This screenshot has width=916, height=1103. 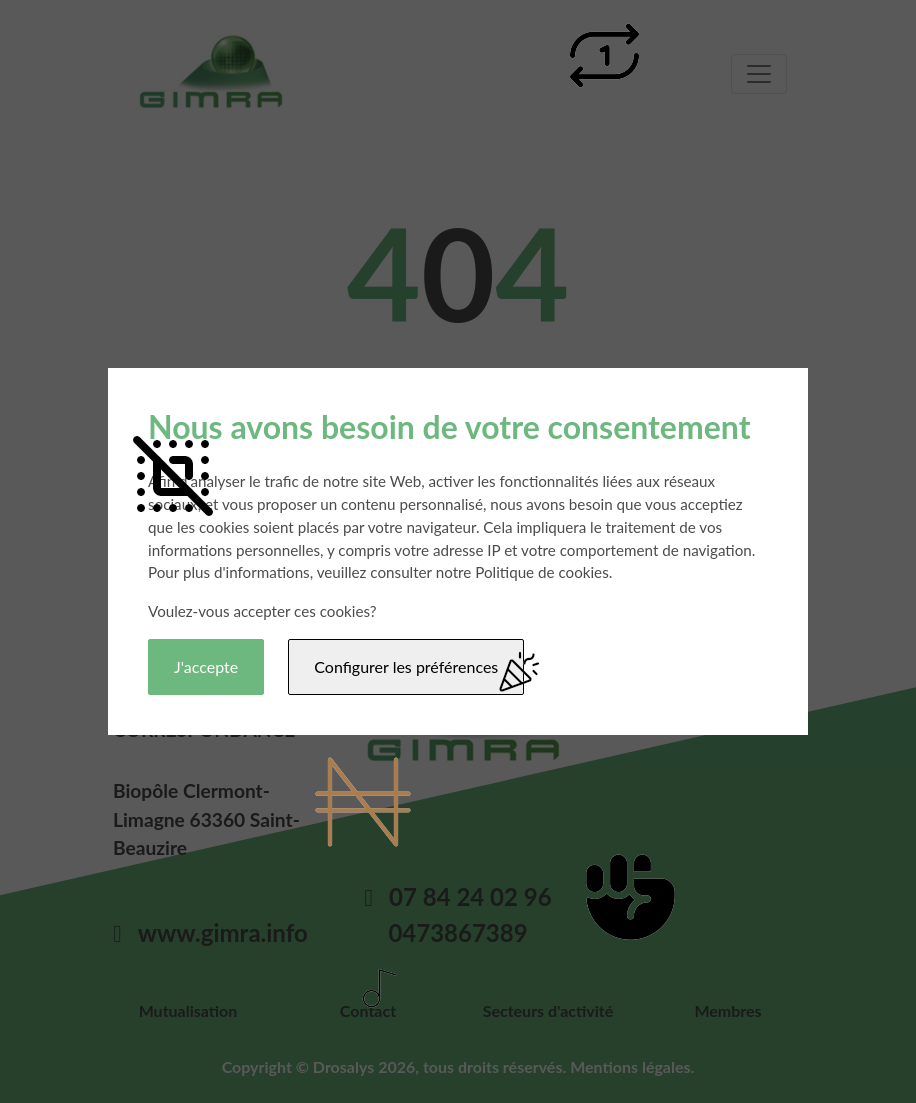 I want to click on celebrate a completed milestone or achievement, so click(x=517, y=674).